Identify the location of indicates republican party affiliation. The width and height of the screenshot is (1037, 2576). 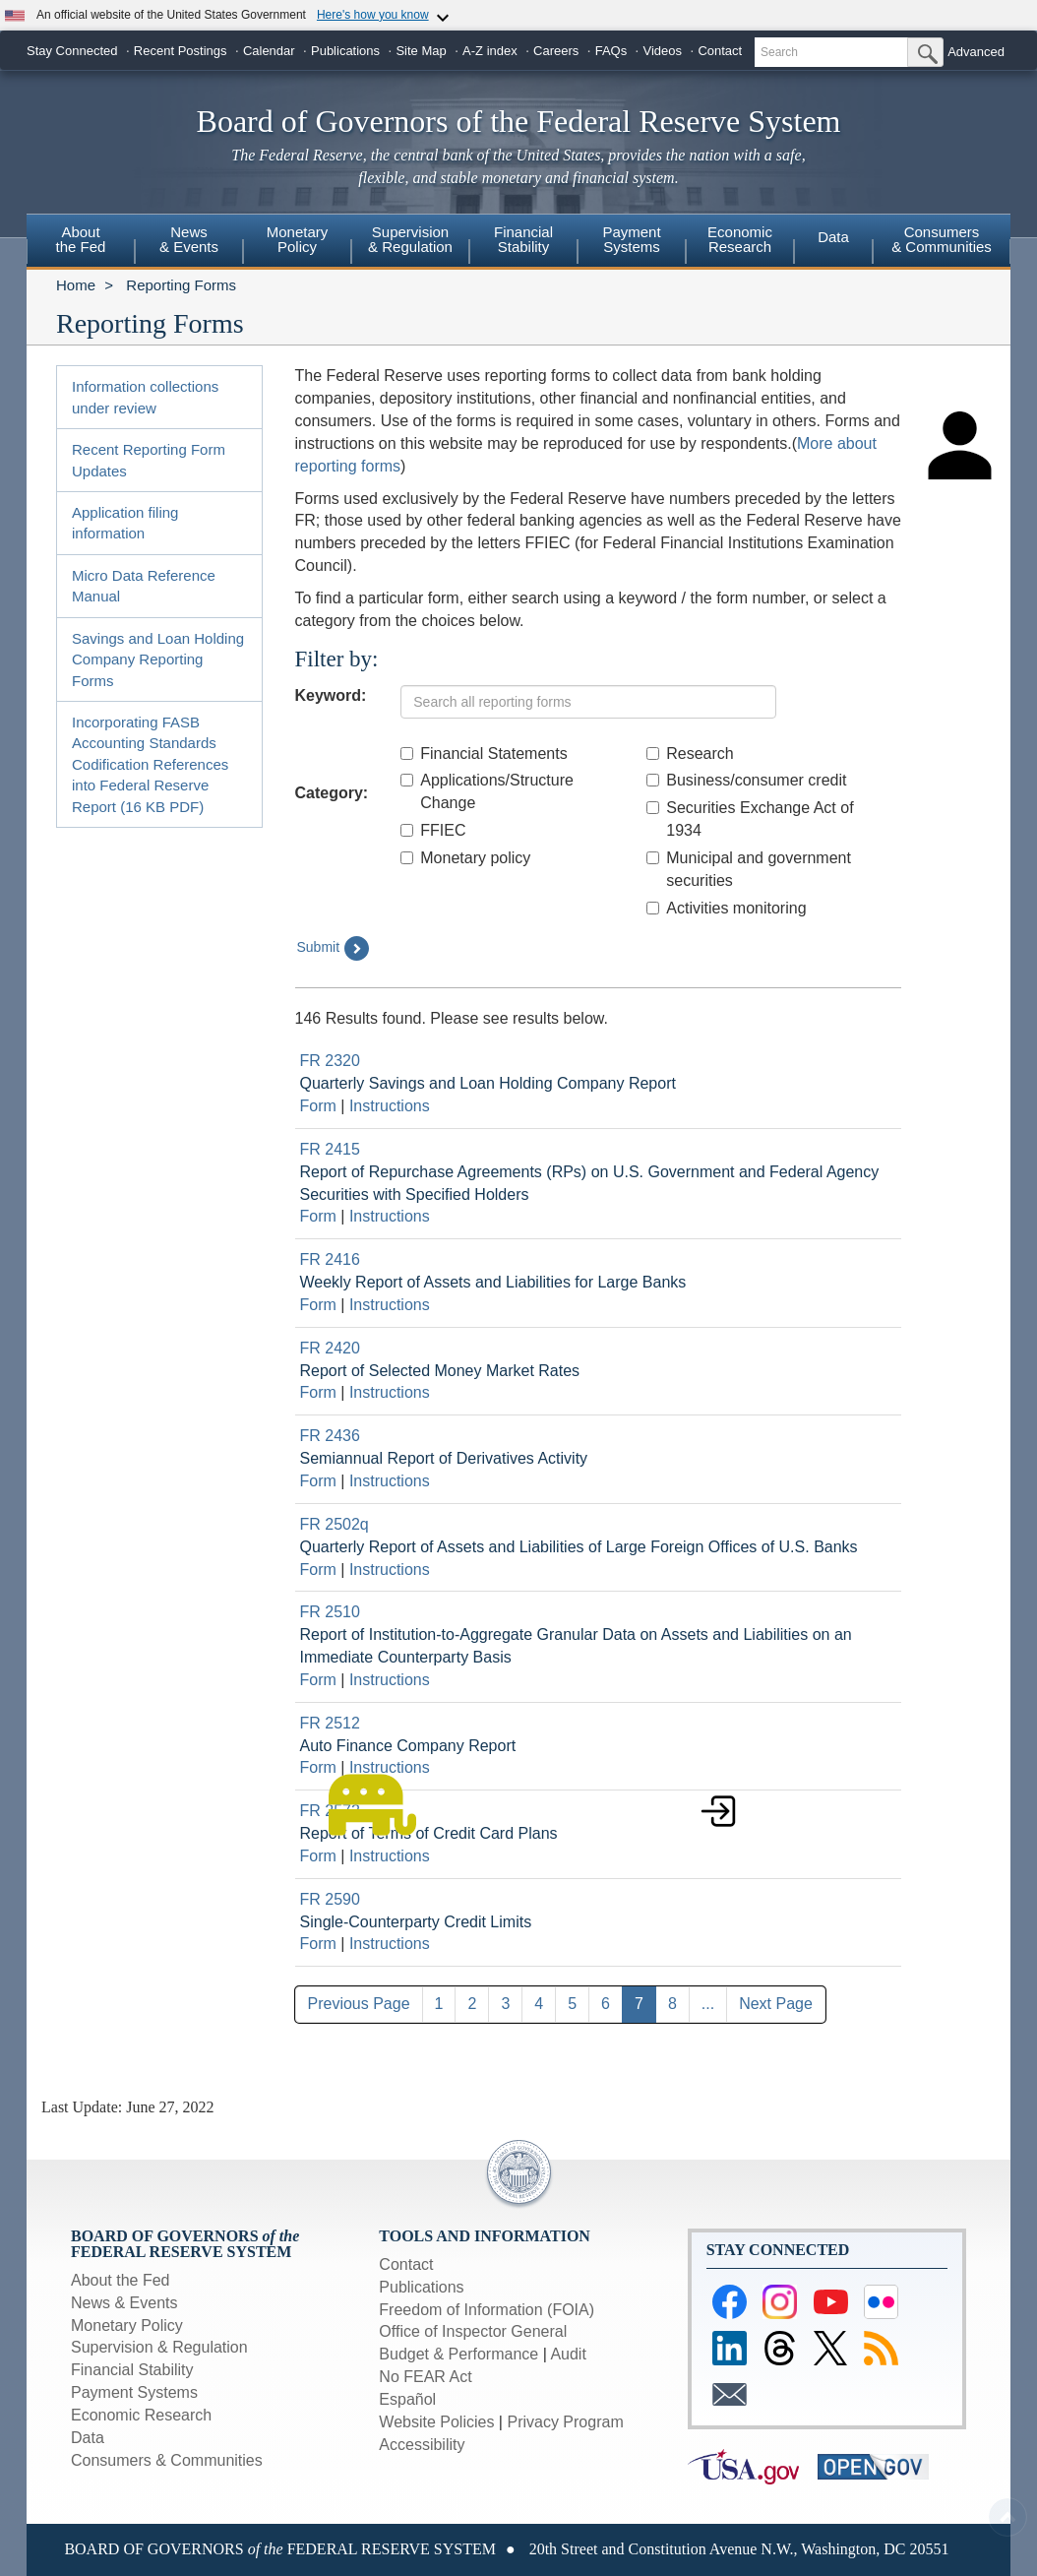
(372, 1804).